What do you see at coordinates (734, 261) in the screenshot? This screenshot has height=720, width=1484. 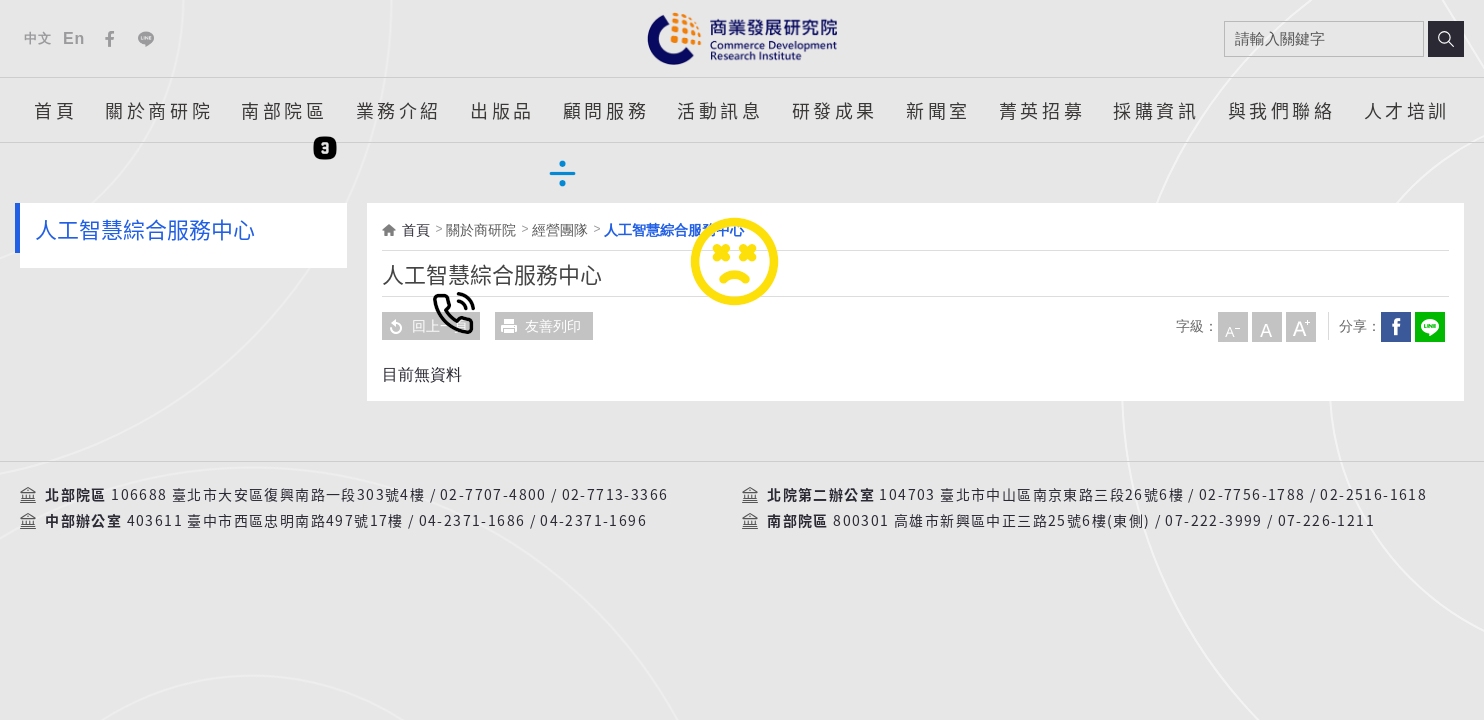 I see `indicates an error or system failure` at bounding box center [734, 261].